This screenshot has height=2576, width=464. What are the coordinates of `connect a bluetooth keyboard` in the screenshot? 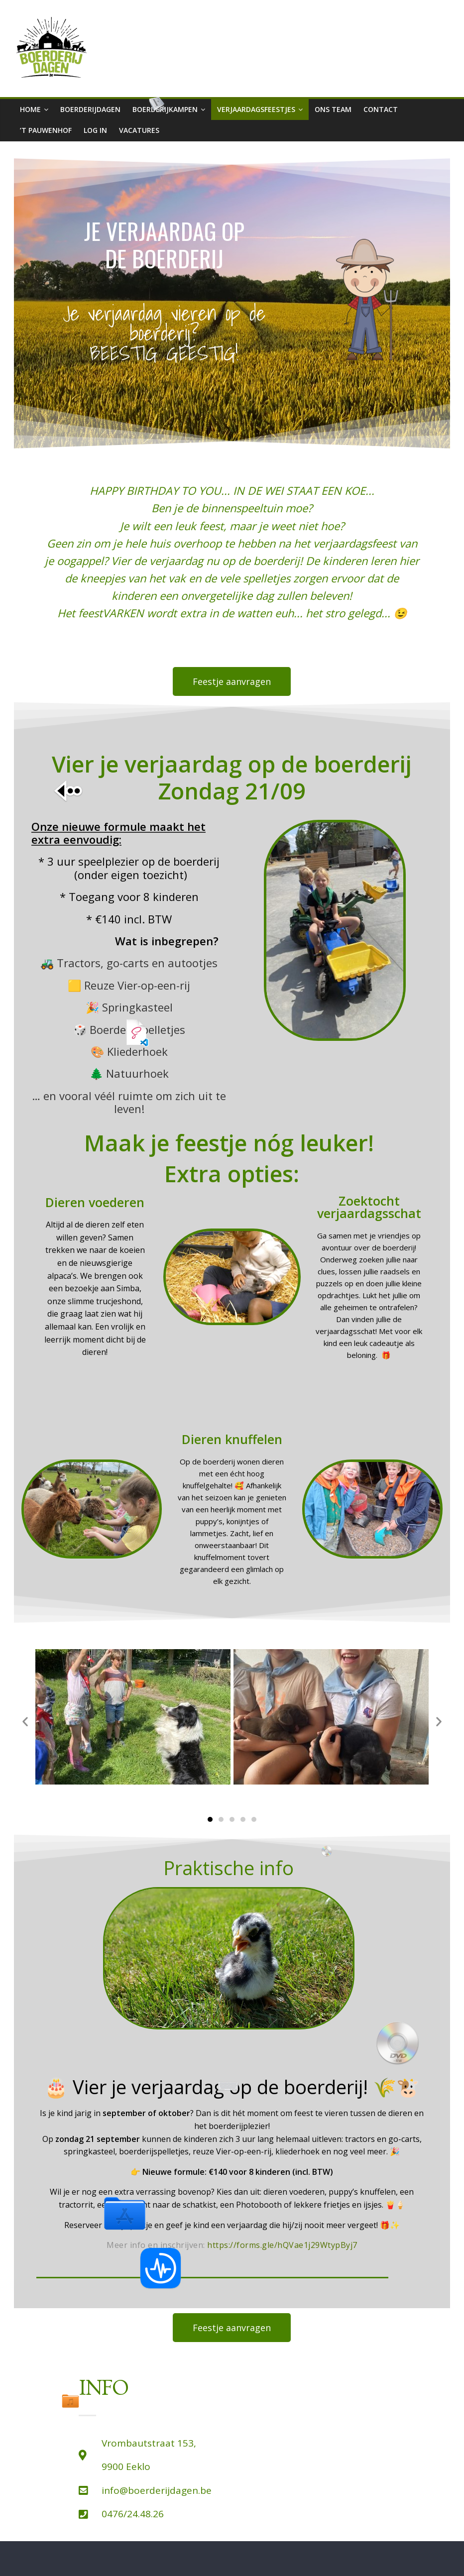 It's located at (228, 2086).